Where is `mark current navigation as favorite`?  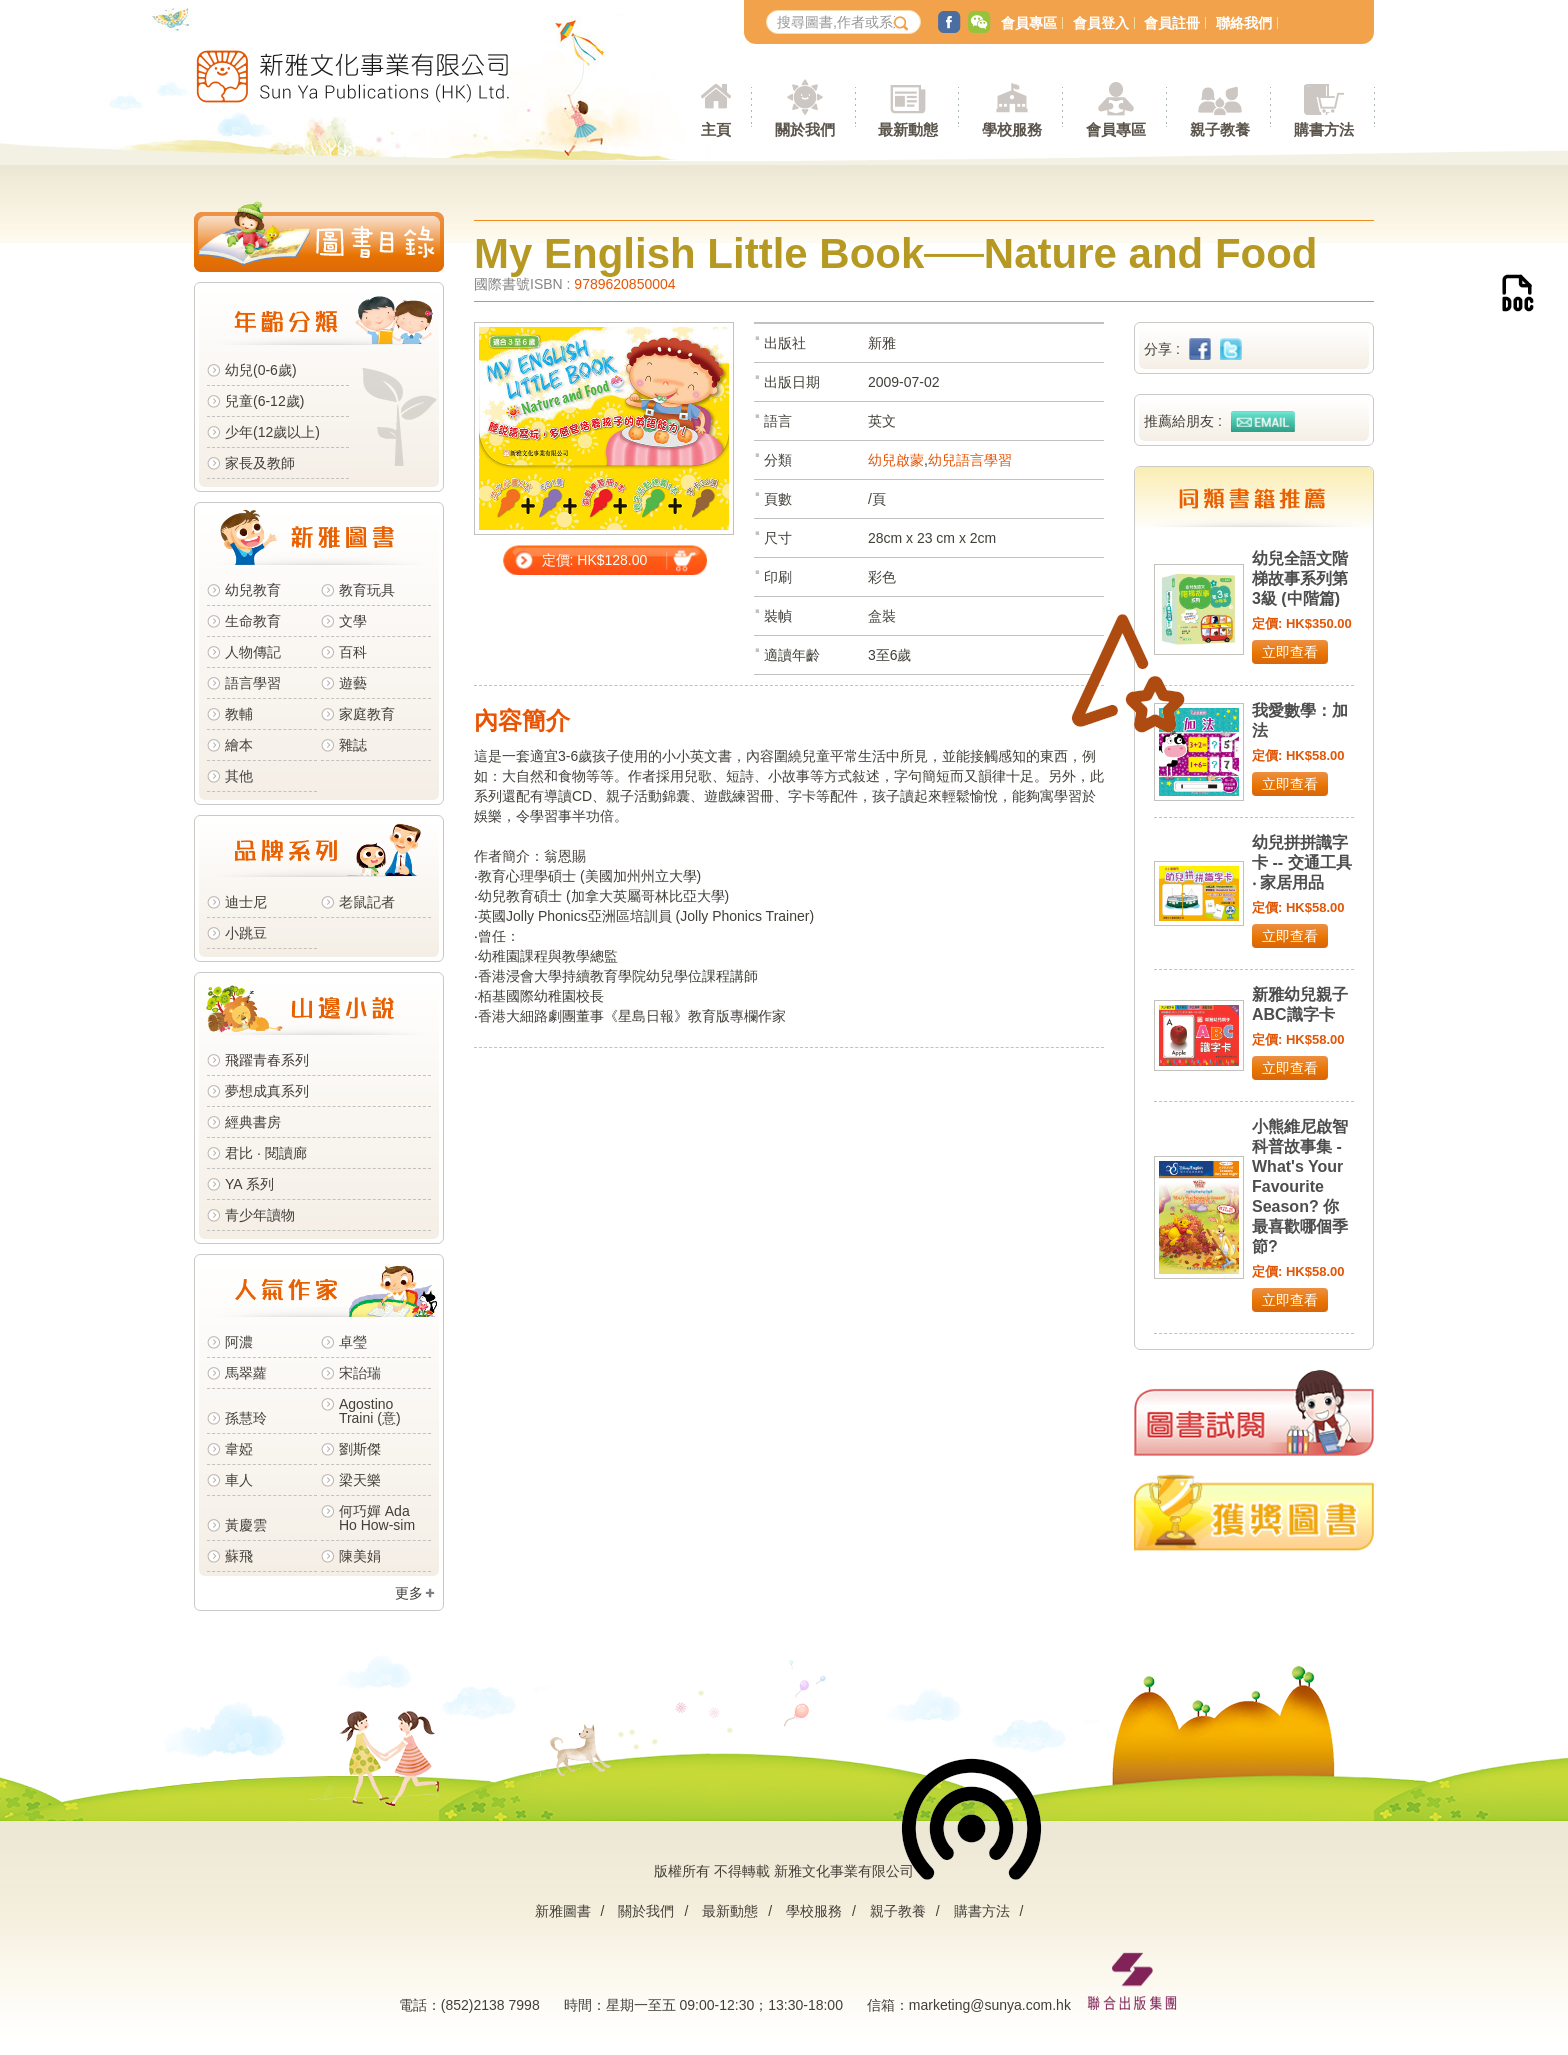 mark current navigation as favorite is located at coordinates (1122, 670).